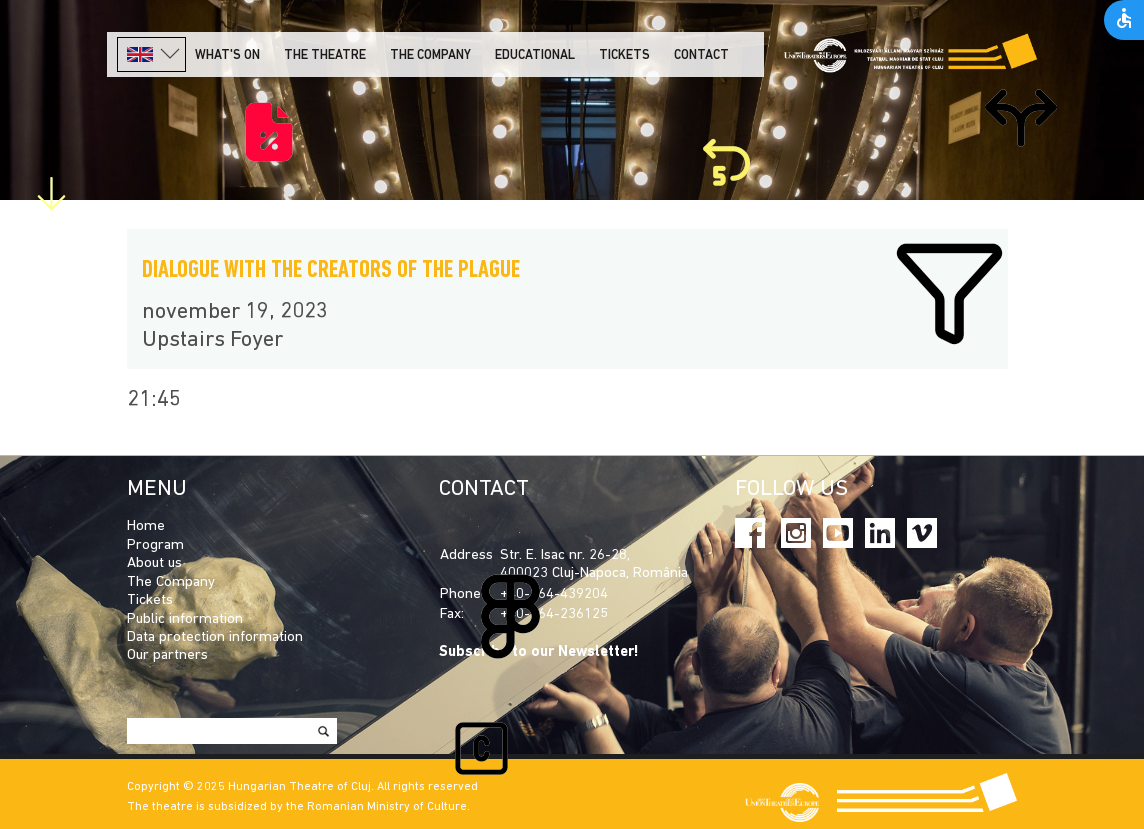 This screenshot has height=829, width=1144. I want to click on filter or sort content, so click(949, 291).